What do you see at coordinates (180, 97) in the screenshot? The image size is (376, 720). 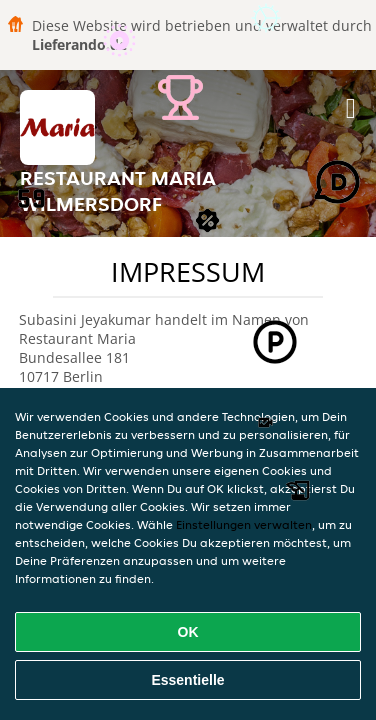 I see `view achievements or awards` at bounding box center [180, 97].